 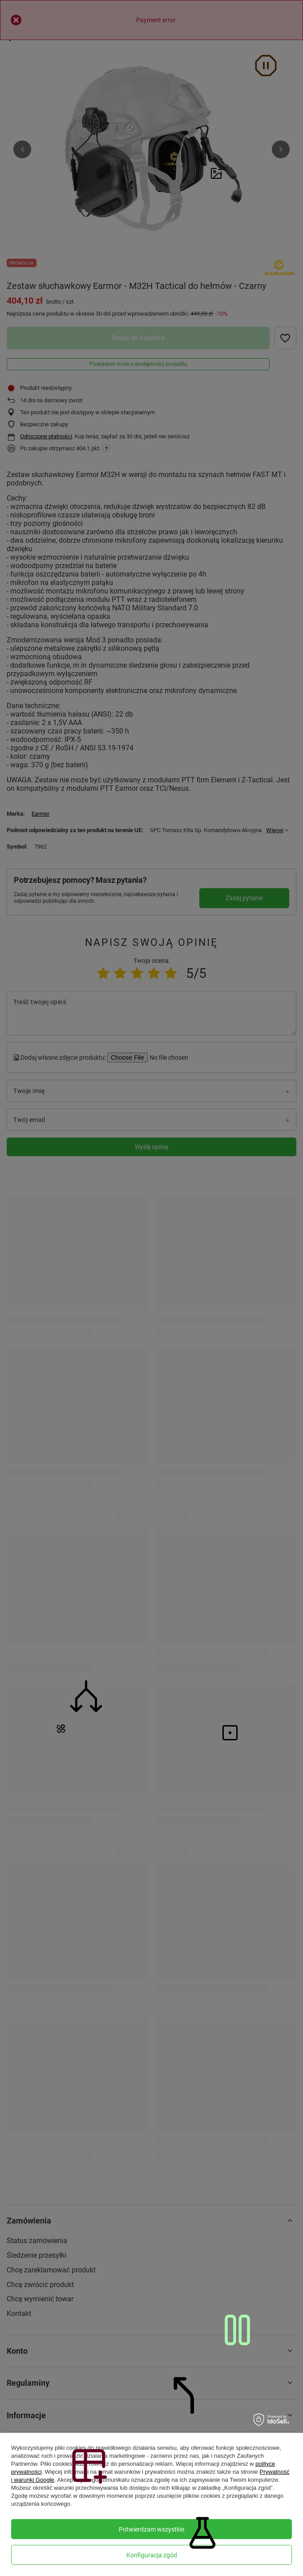 I want to click on stretch or resize content vertically, so click(x=237, y=2330).